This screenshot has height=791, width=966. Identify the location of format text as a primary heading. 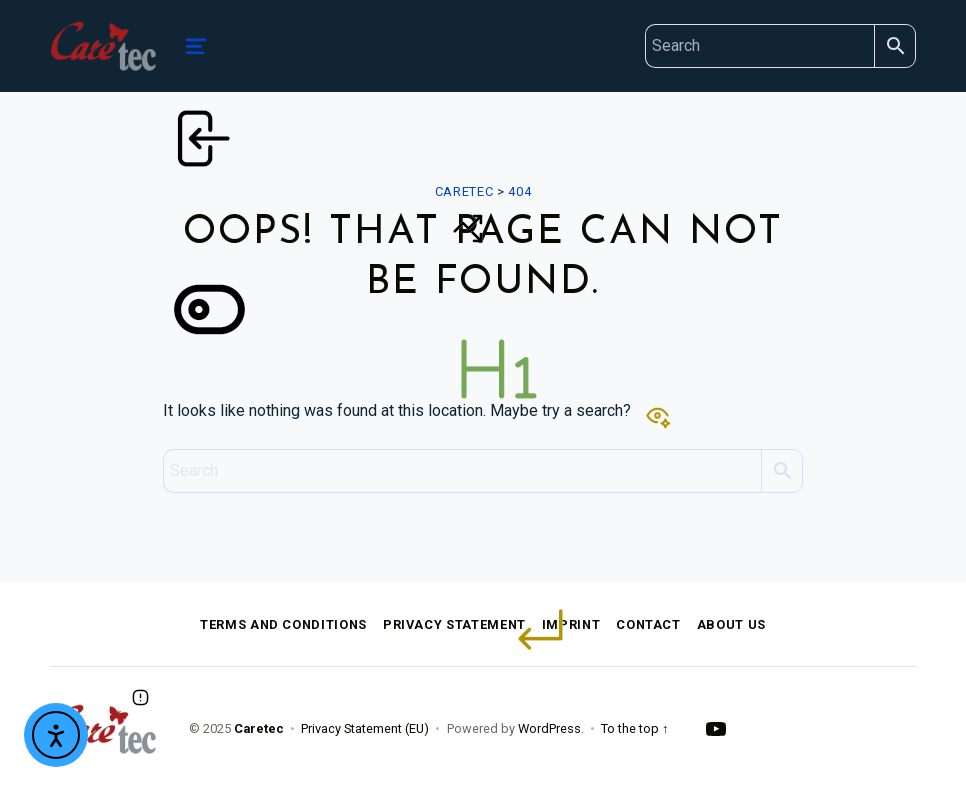
(499, 369).